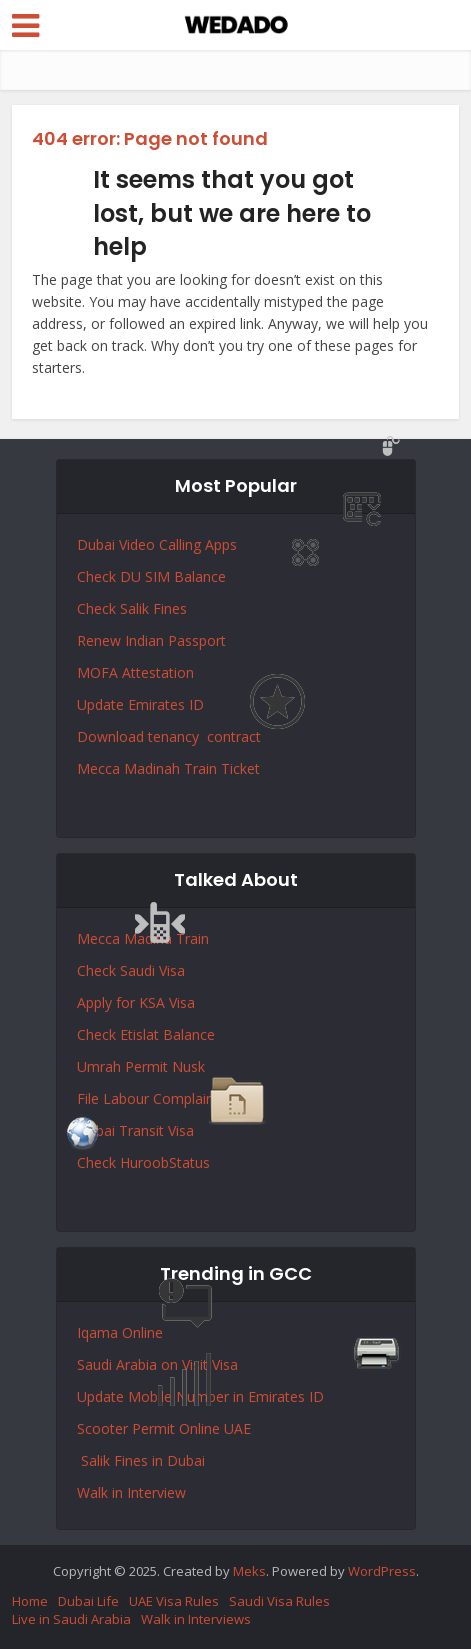 Image resolution: width=471 pixels, height=1649 pixels. I want to click on set default applications for file types, so click(277, 701).